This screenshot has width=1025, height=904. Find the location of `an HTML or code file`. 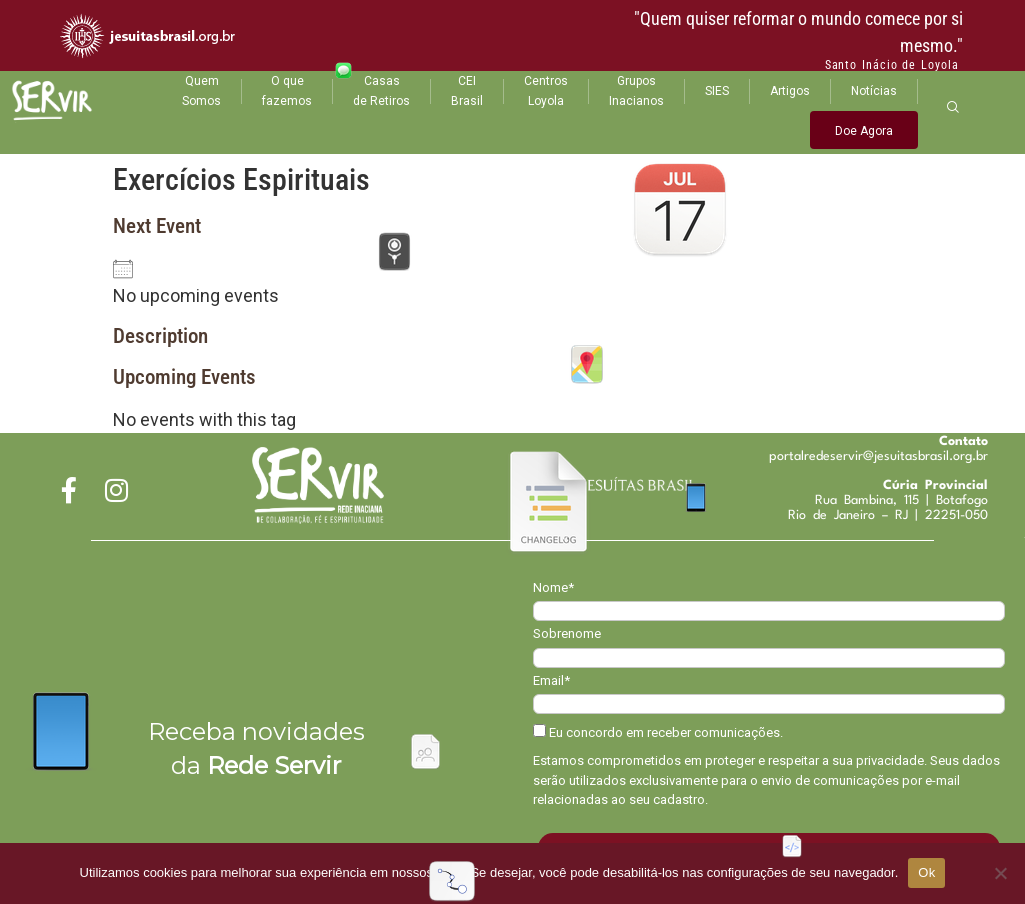

an HTML or code file is located at coordinates (792, 846).